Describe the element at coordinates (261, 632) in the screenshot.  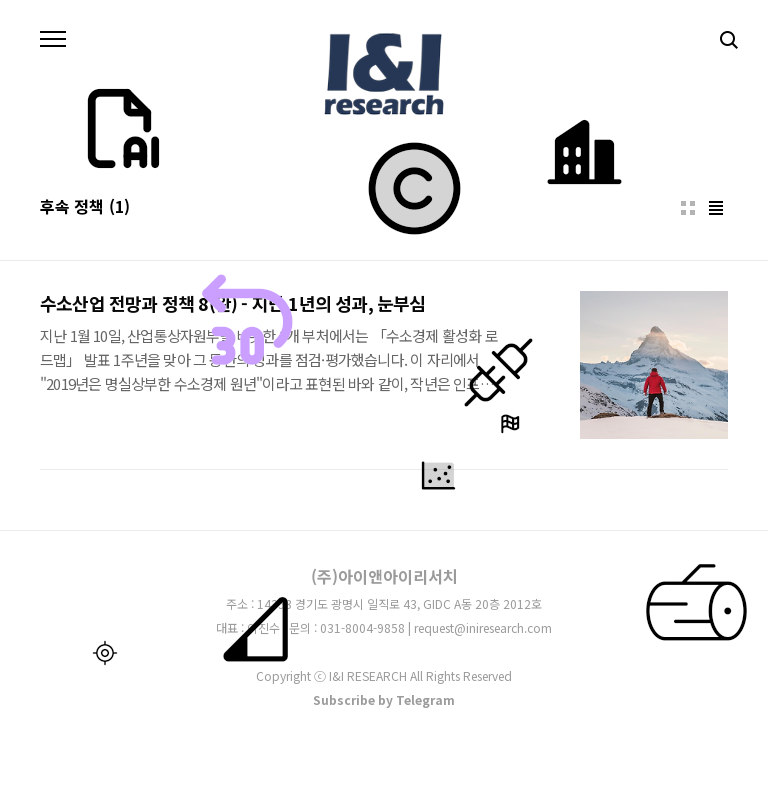
I see `indicates weak cellular signal strength` at that location.